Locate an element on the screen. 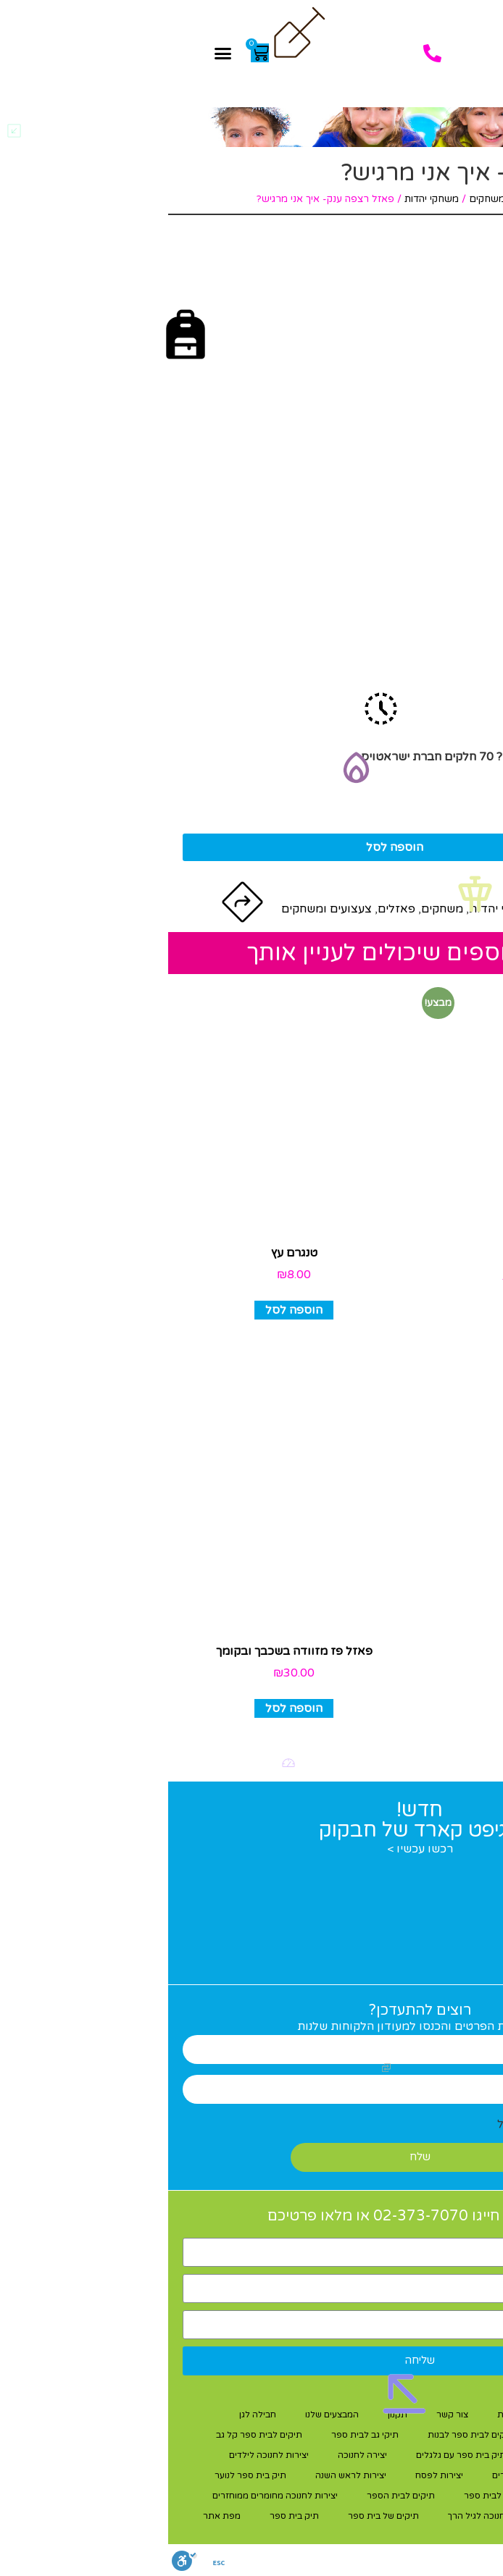 The width and height of the screenshot is (503, 2576). toggle history tracking off is located at coordinates (381, 708).